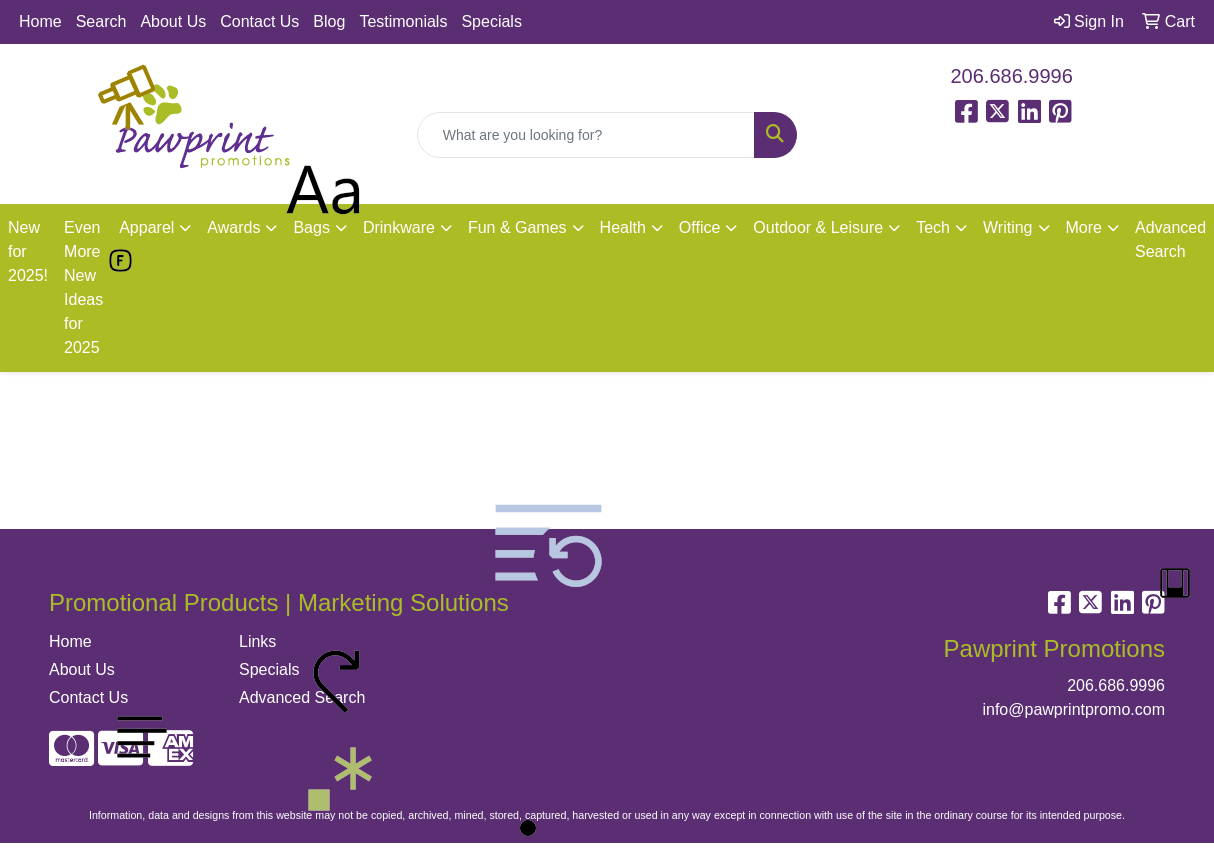 This screenshot has height=868, width=1214. Describe the element at coordinates (142, 737) in the screenshot. I see `view items in a flat list format` at that location.